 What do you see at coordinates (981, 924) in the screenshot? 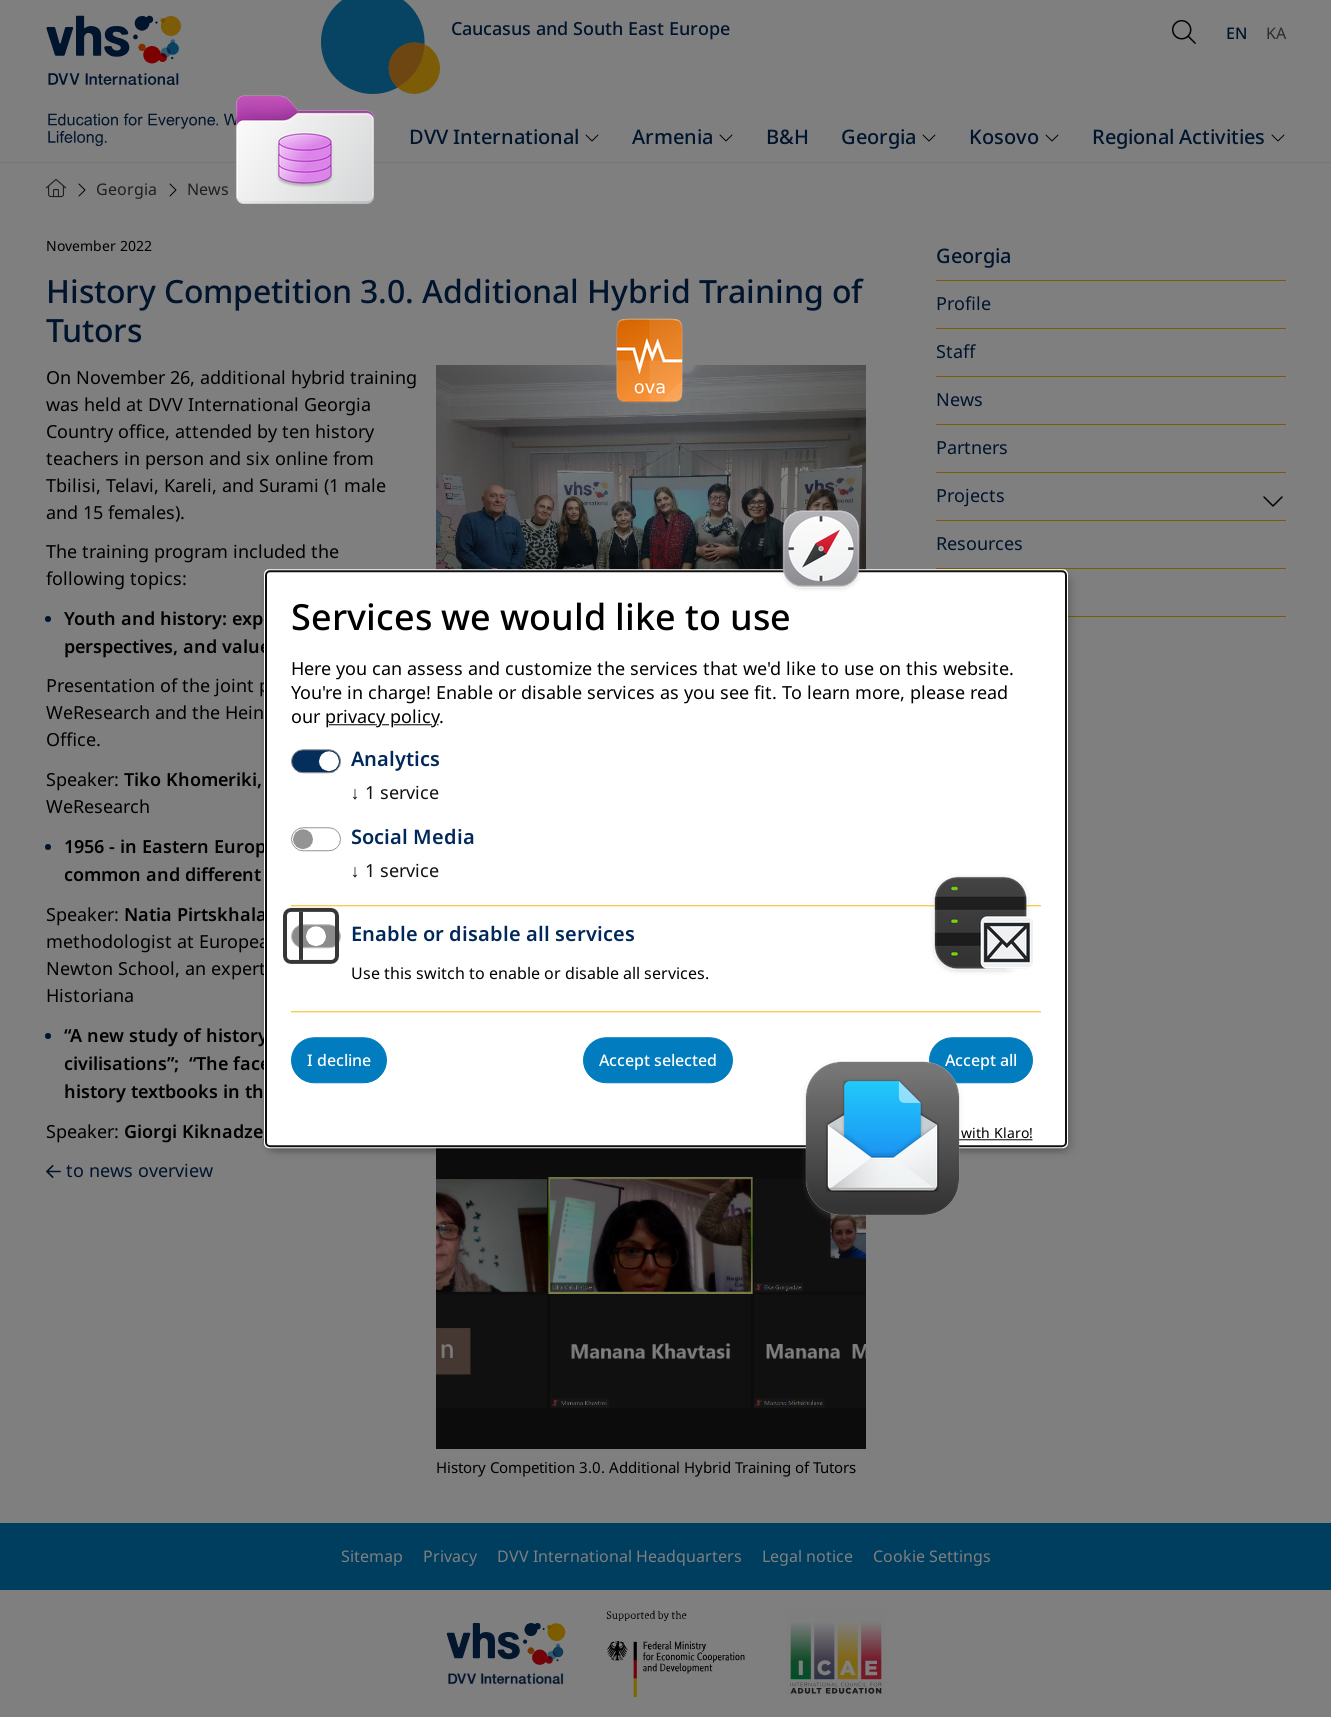
I see `configure mail server settings` at bounding box center [981, 924].